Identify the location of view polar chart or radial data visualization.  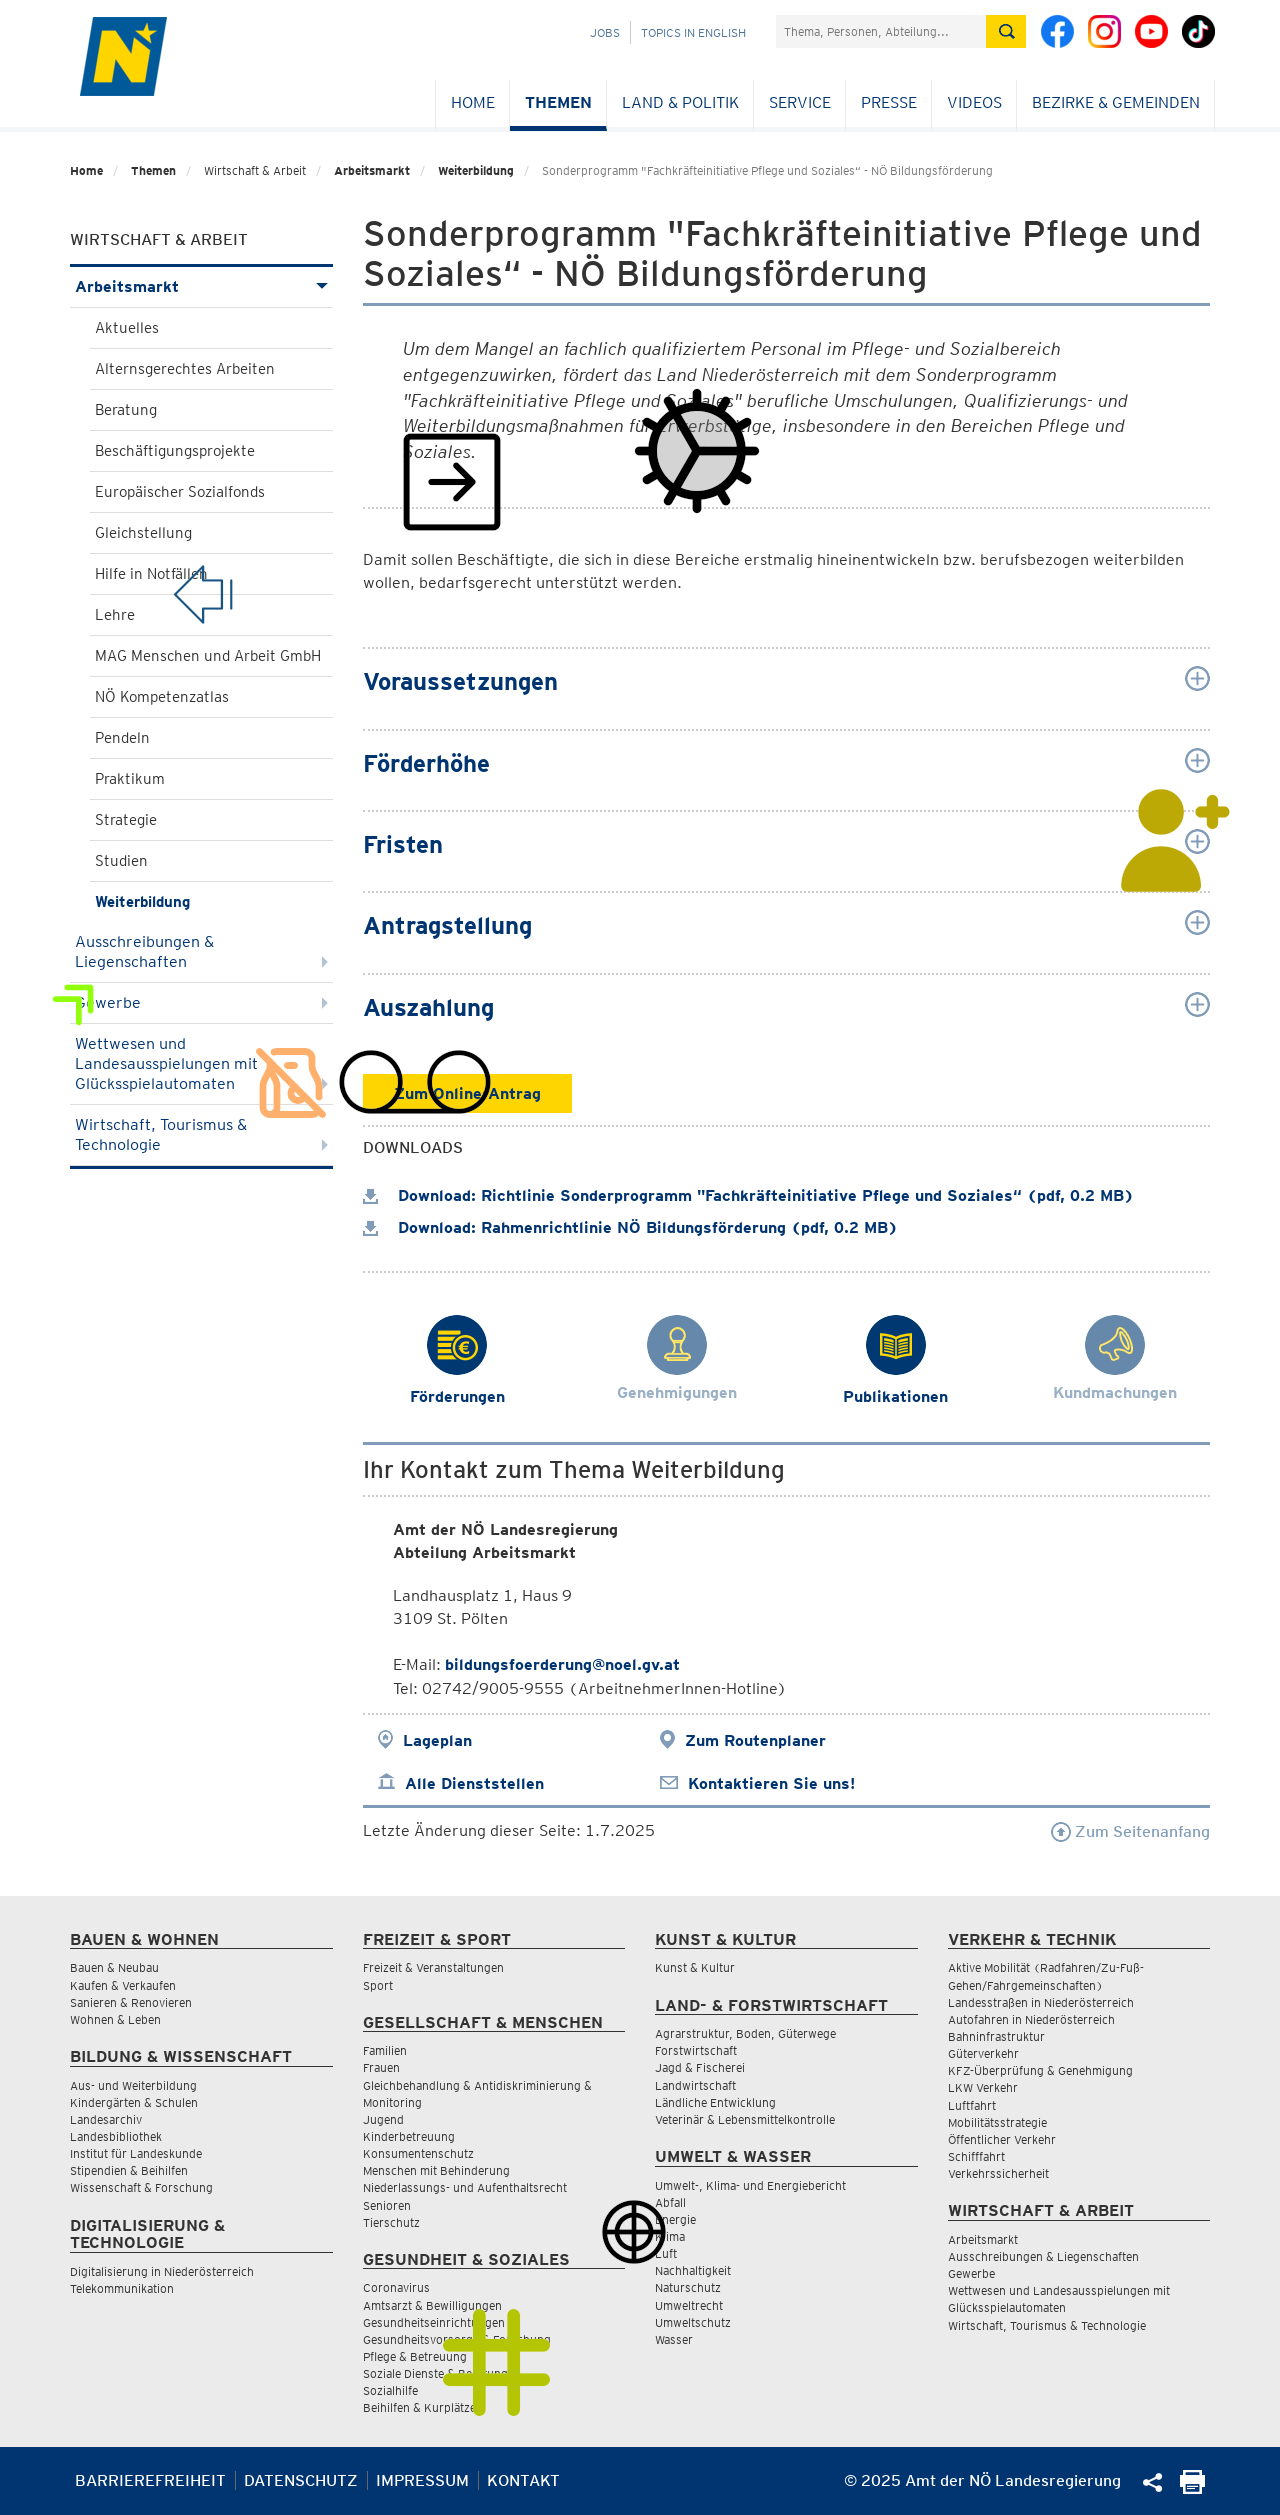
(634, 2232).